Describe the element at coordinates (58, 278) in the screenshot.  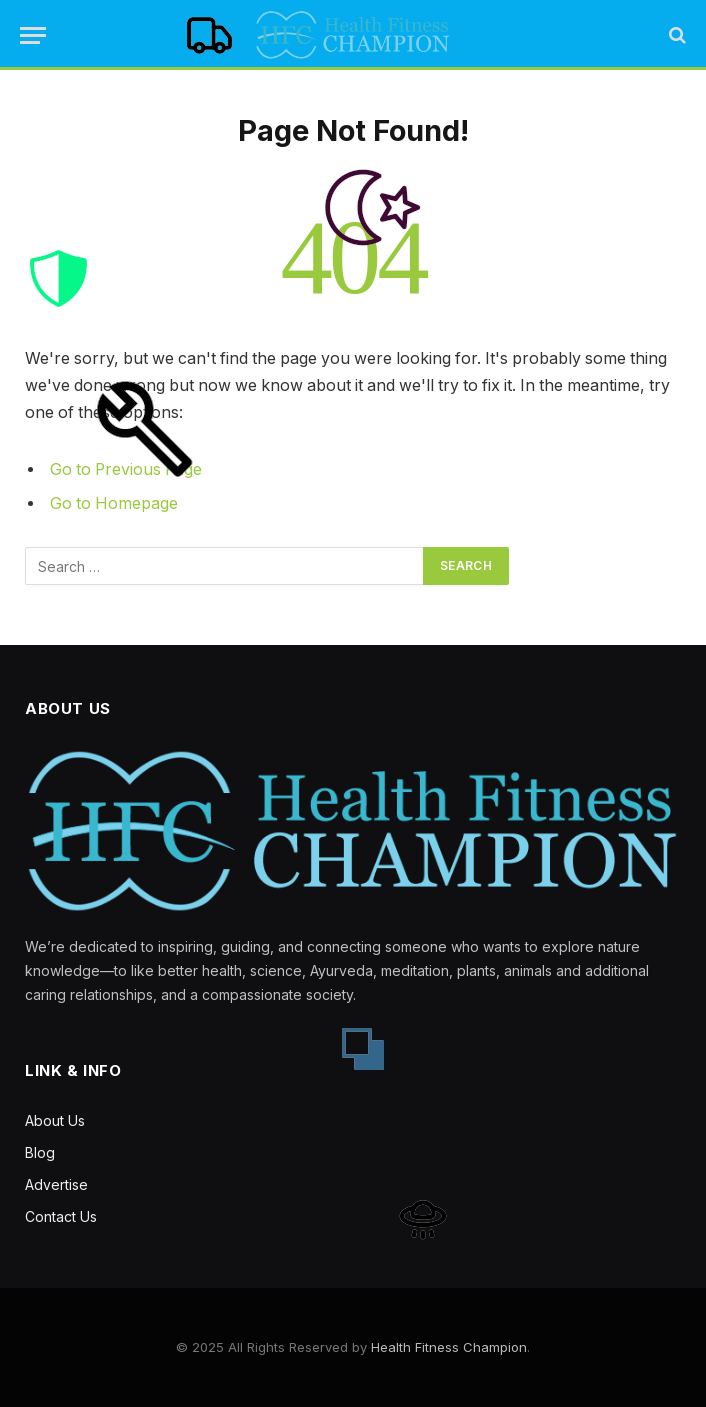
I see `indicates partial security or protection status` at that location.